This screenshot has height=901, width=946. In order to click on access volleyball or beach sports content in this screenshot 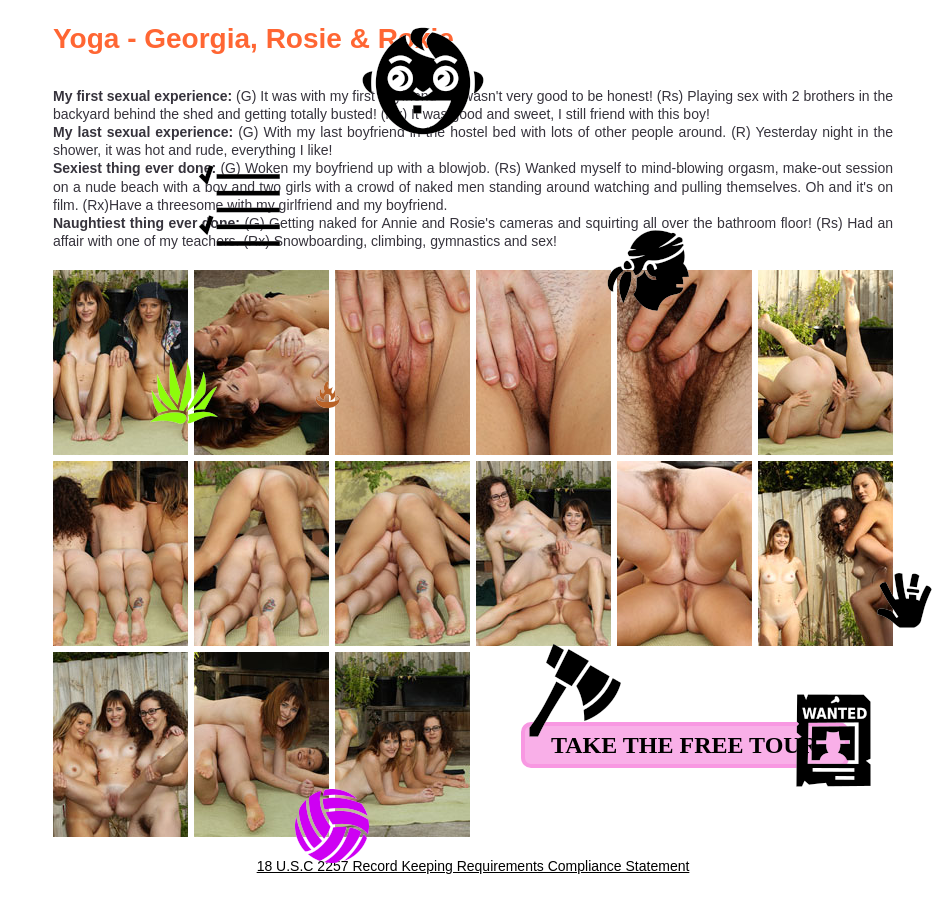, I will do `click(332, 826)`.